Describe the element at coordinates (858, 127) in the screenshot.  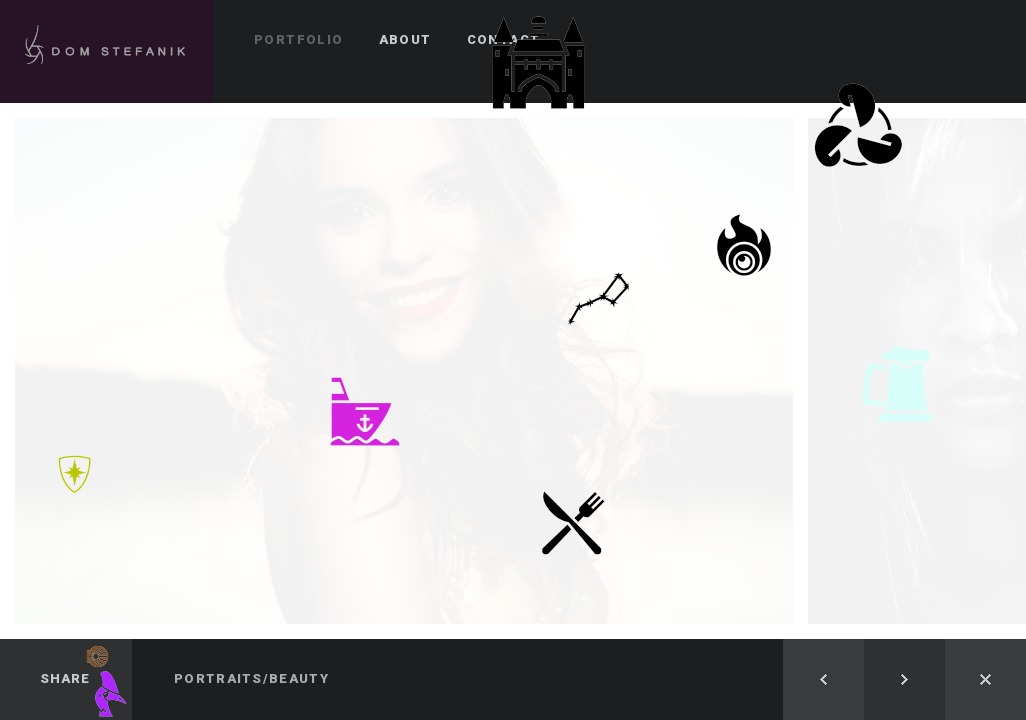
I see `collect or view shell items in game inventory` at that location.